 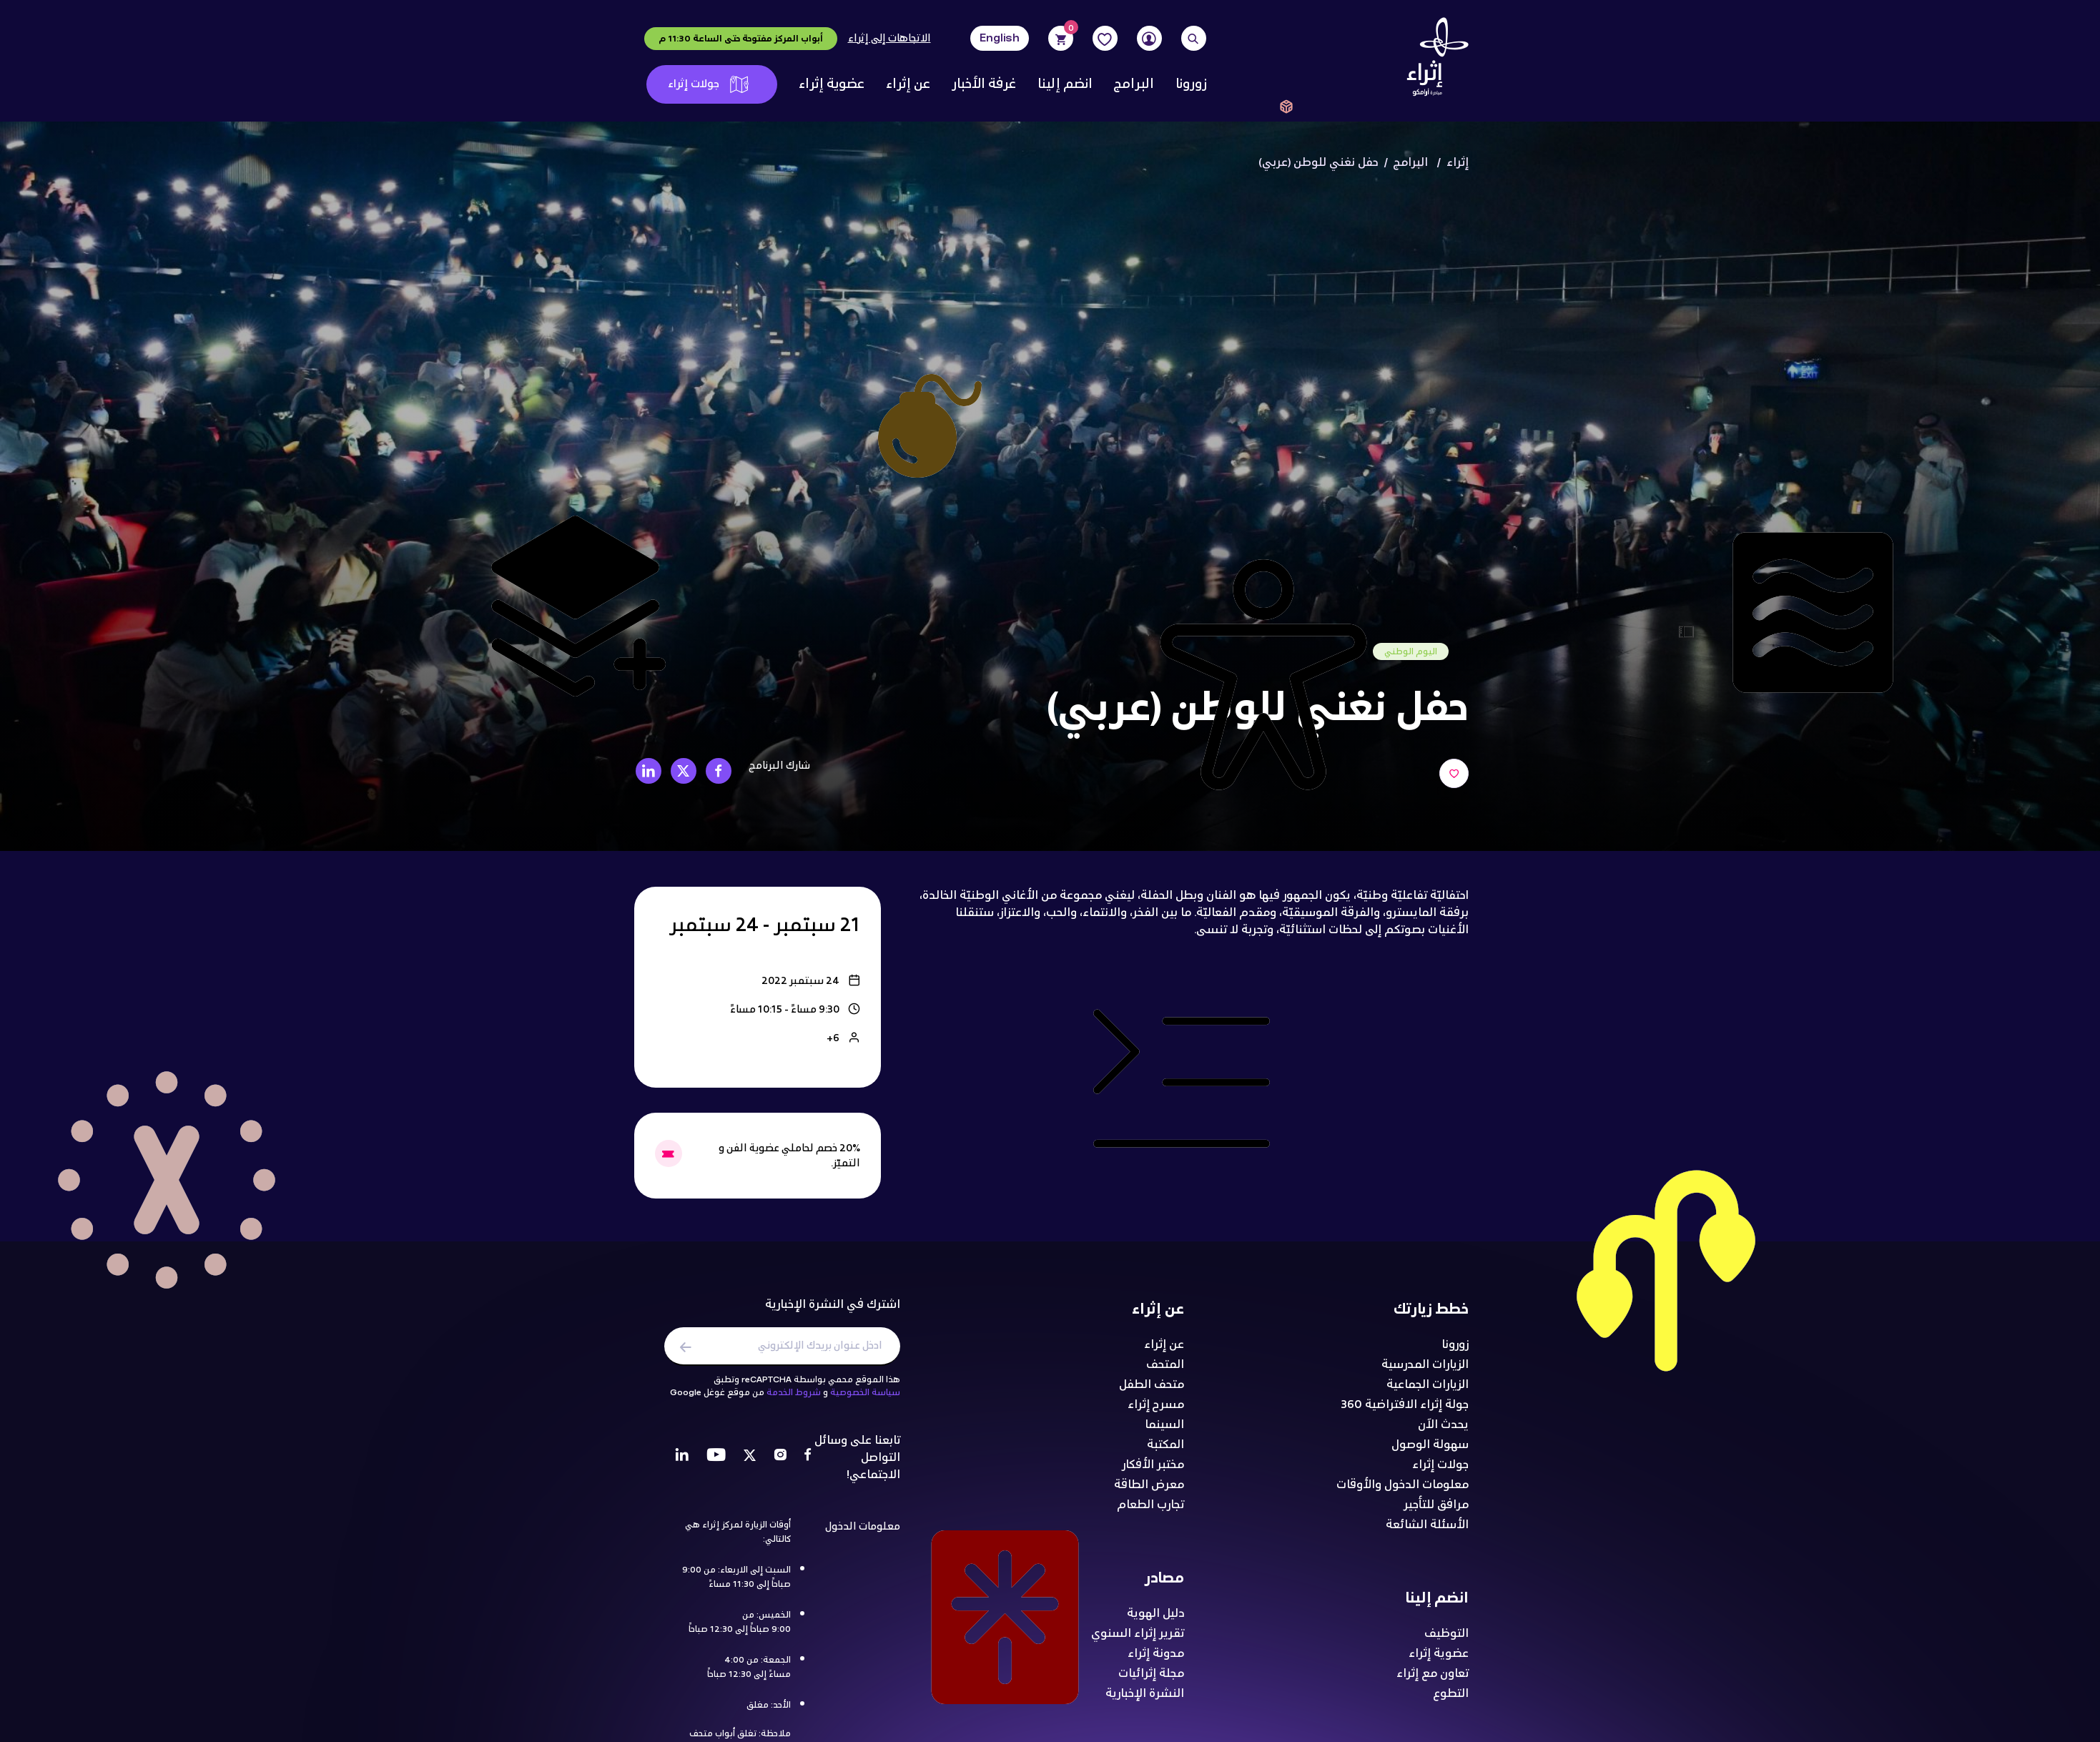 What do you see at coordinates (1005, 1617) in the screenshot?
I see `open linktree profile` at bounding box center [1005, 1617].